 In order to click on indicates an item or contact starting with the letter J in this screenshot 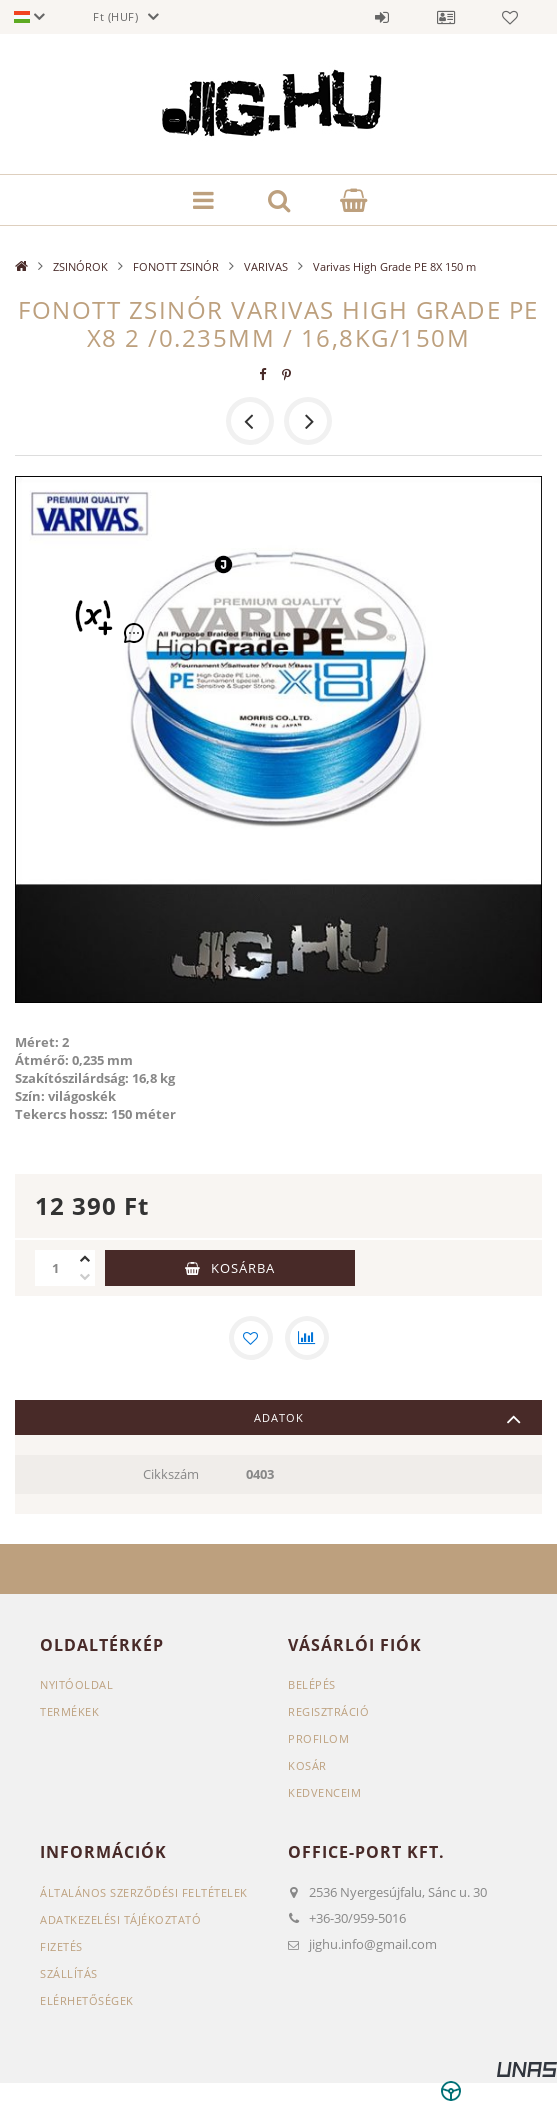, I will do `click(223, 564)`.